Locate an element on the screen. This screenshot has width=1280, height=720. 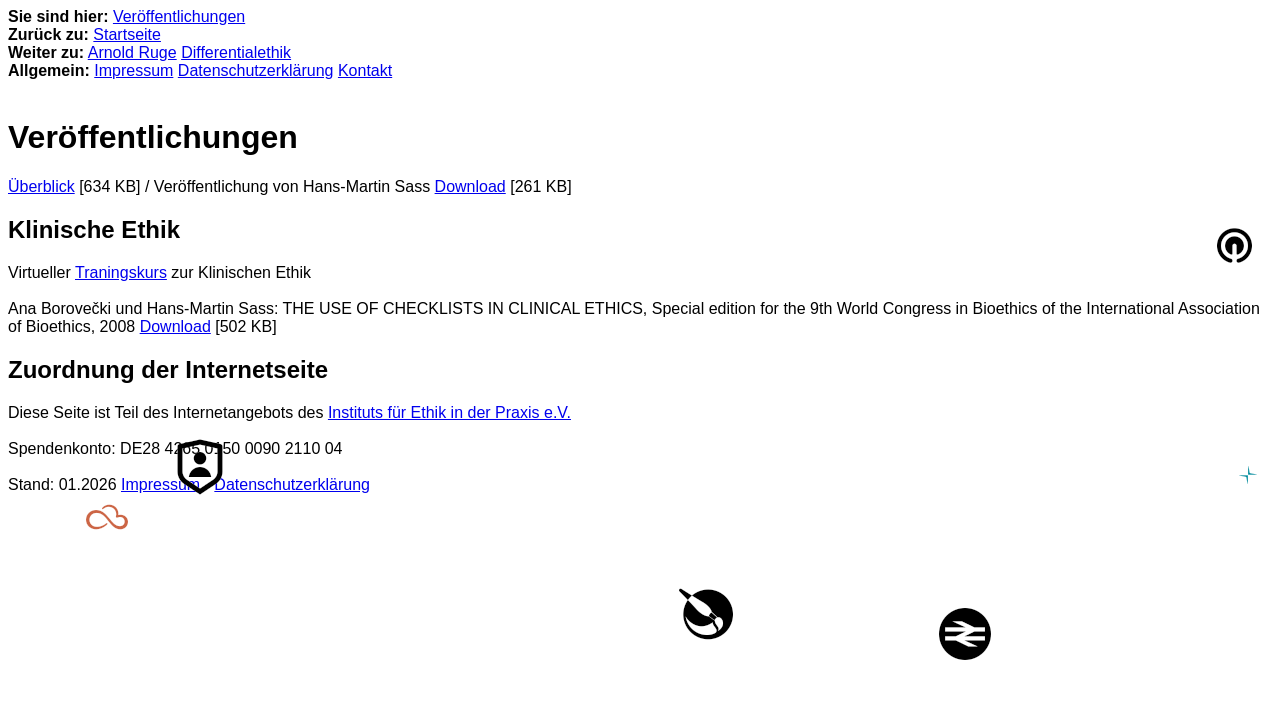
access user privacy and security settings is located at coordinates (200, 467).